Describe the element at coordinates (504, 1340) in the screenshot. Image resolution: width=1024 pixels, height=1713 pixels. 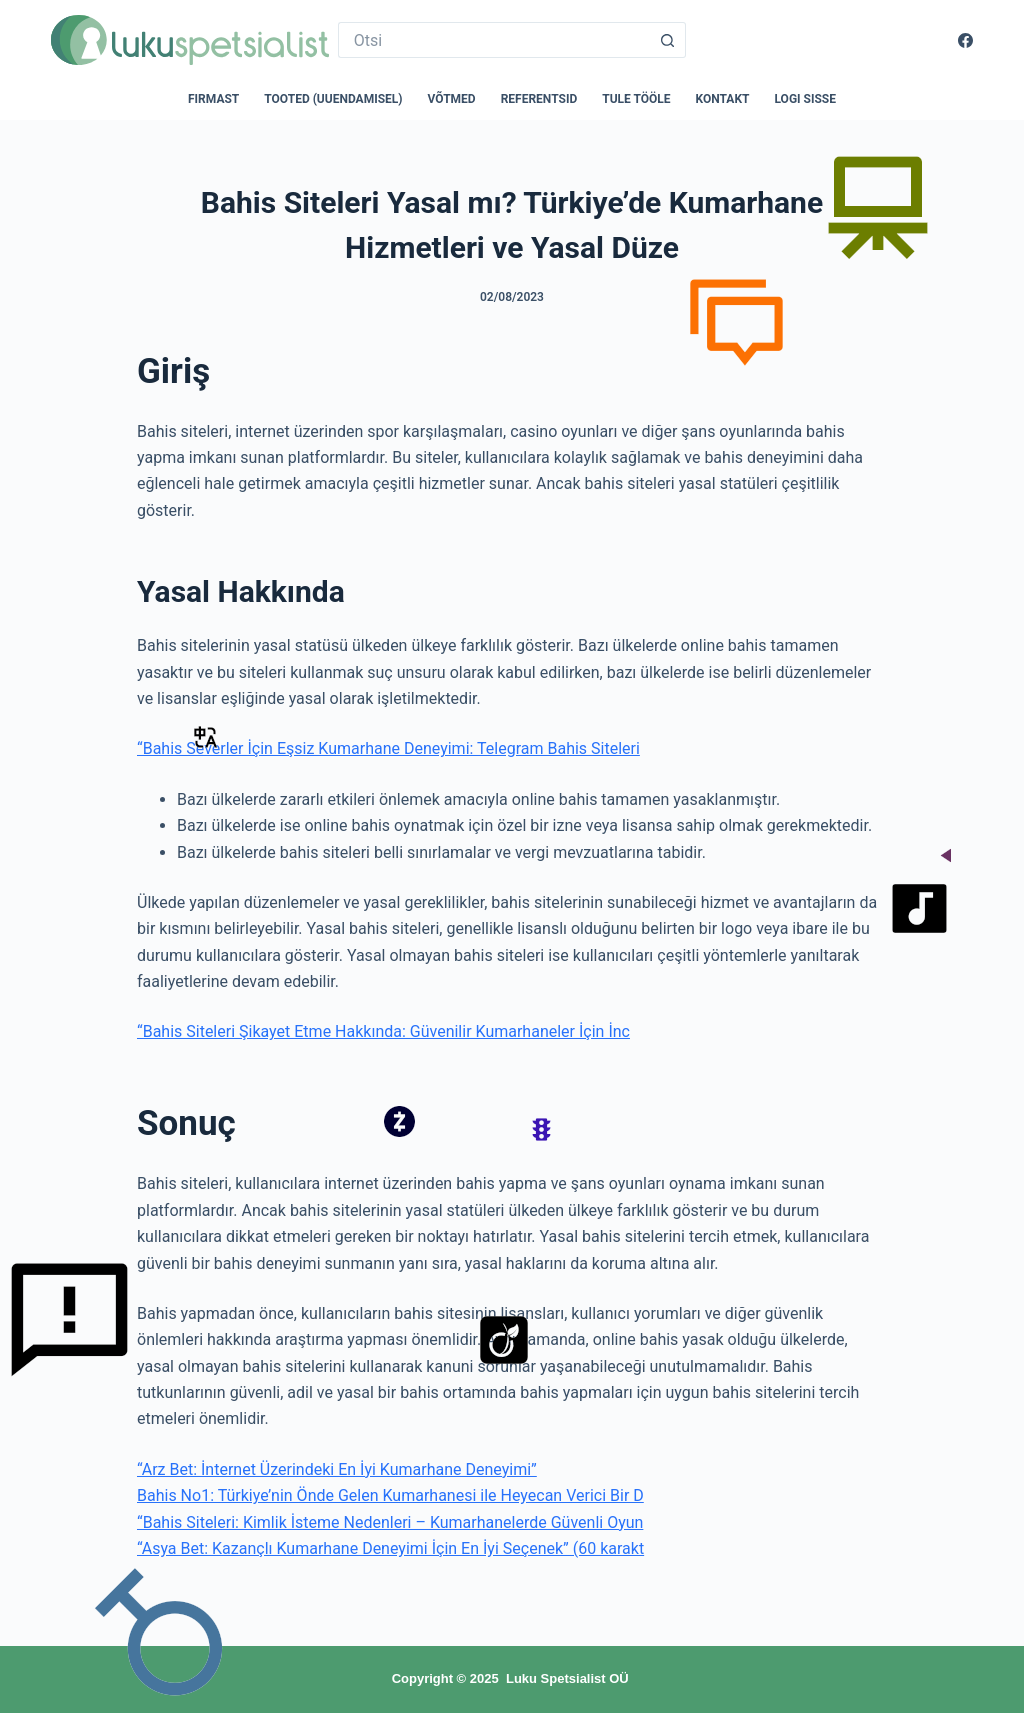
I see `open viadeo professional networking app` at that location.